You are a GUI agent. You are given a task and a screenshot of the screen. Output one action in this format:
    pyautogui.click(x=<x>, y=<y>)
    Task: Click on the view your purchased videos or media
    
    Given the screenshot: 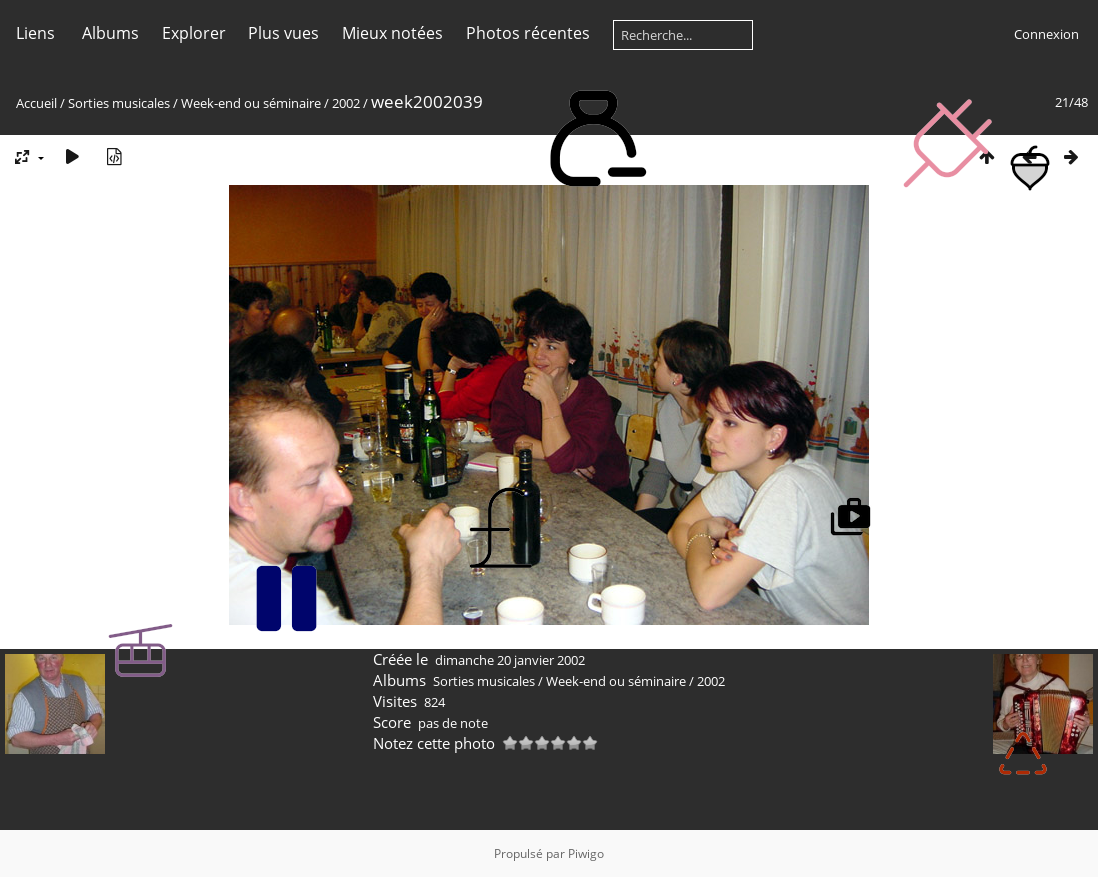 What is the action you would take?
    pyautogui.click(x=850, y=517)
    